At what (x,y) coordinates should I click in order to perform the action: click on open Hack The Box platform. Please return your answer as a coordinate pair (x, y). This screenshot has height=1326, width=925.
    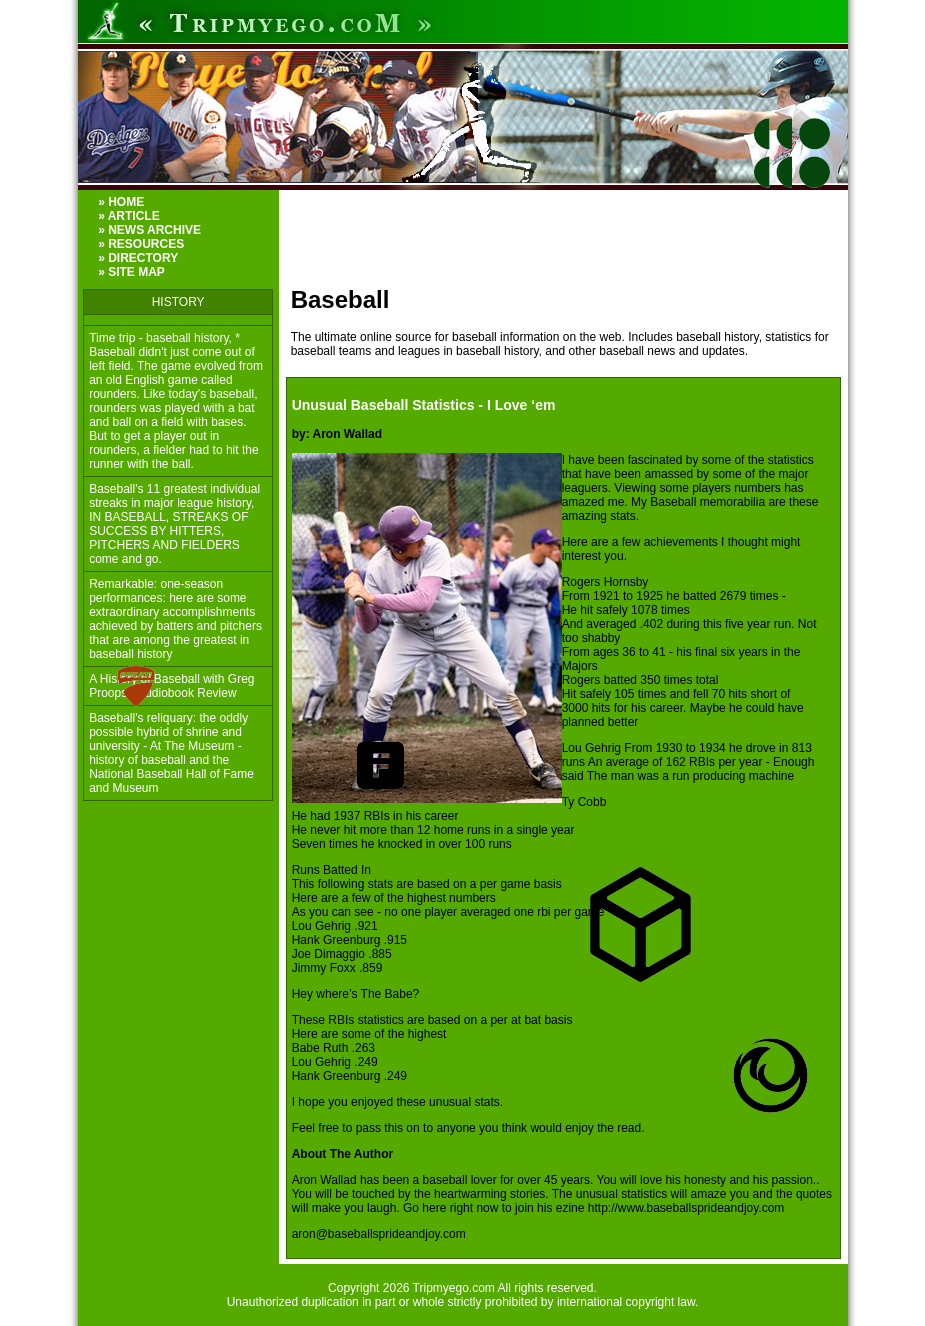
    Looking at the image, I should click on (640, 924).